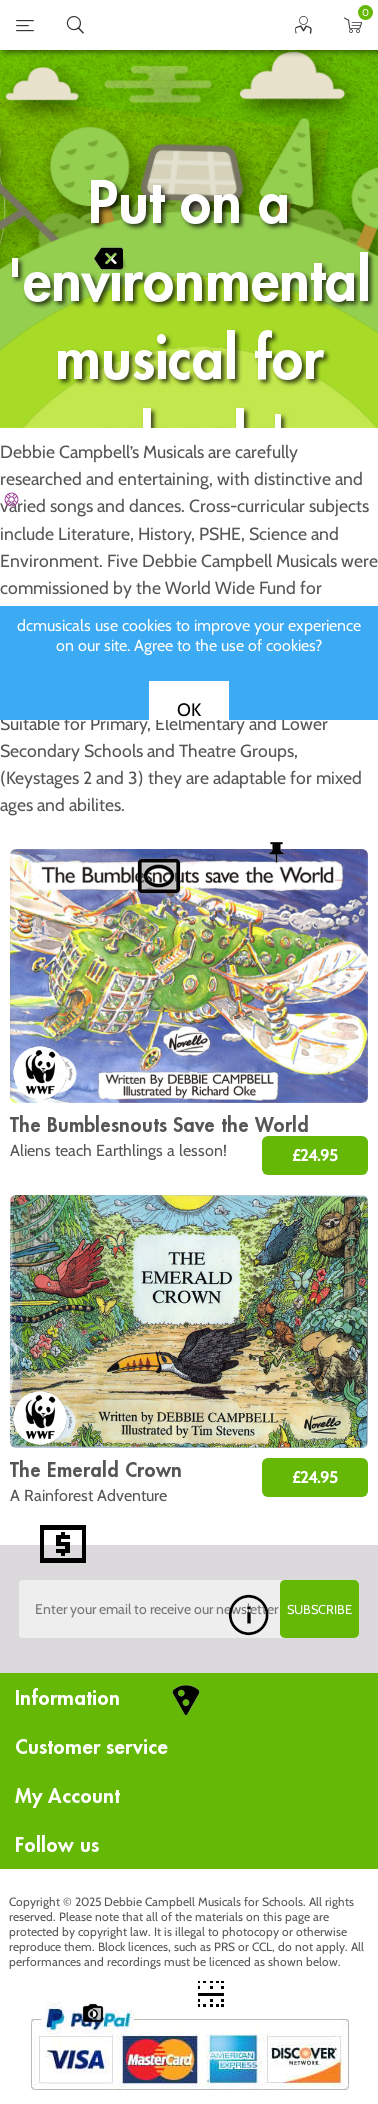 This screenshot has width=378, height=2104. Describe the element at coordinates (108, 258) in the screenshot. I see `delete the last character entered` at that location.